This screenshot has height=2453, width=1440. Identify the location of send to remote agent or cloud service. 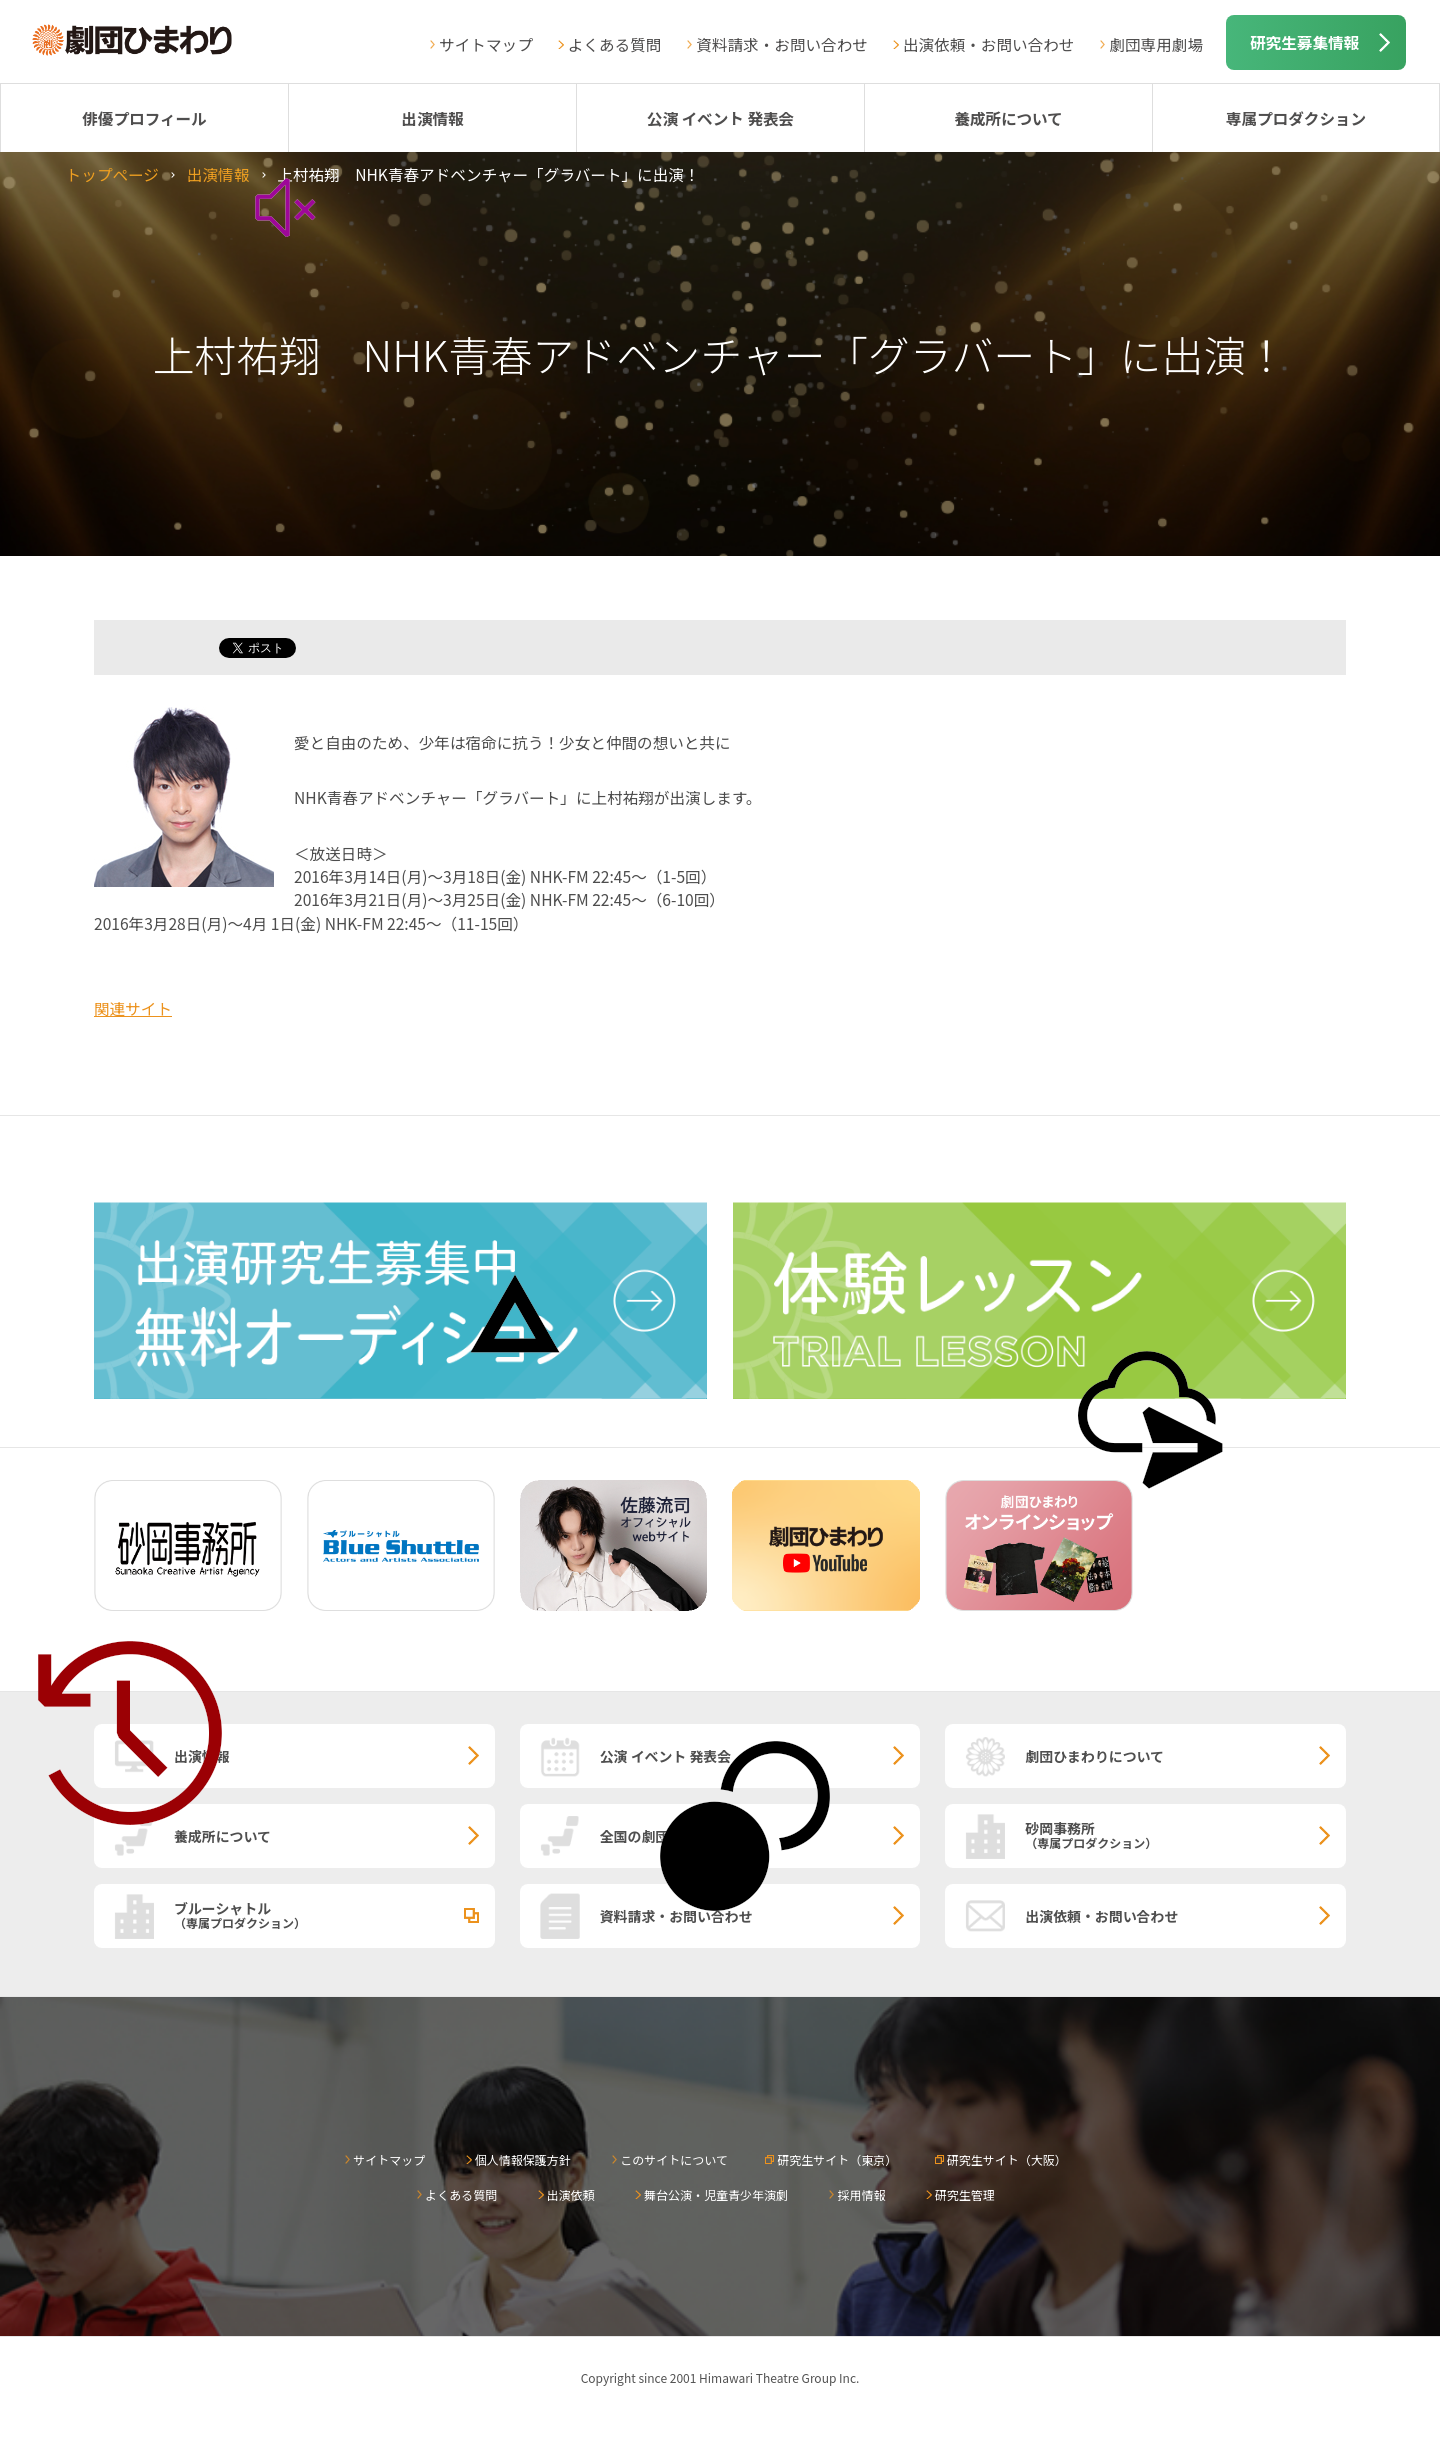
(1151, 1415).